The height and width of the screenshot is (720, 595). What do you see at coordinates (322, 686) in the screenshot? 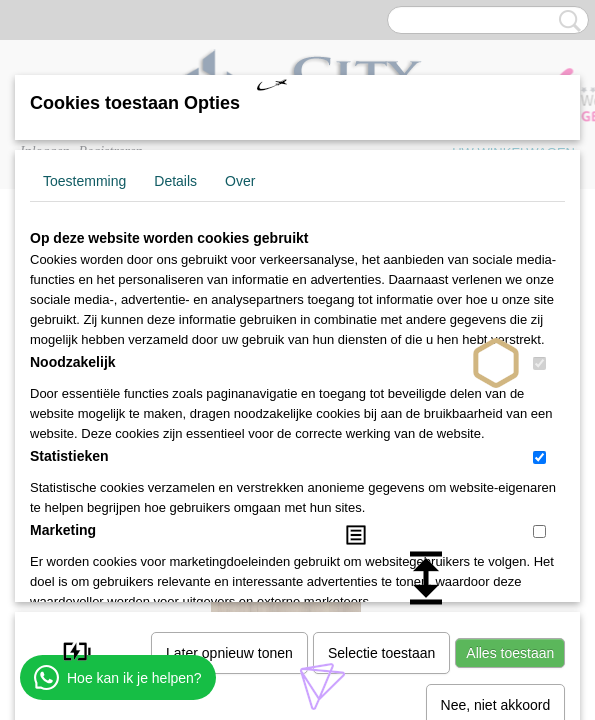
I see `pushed app logo` at bounding box center [322, 686].